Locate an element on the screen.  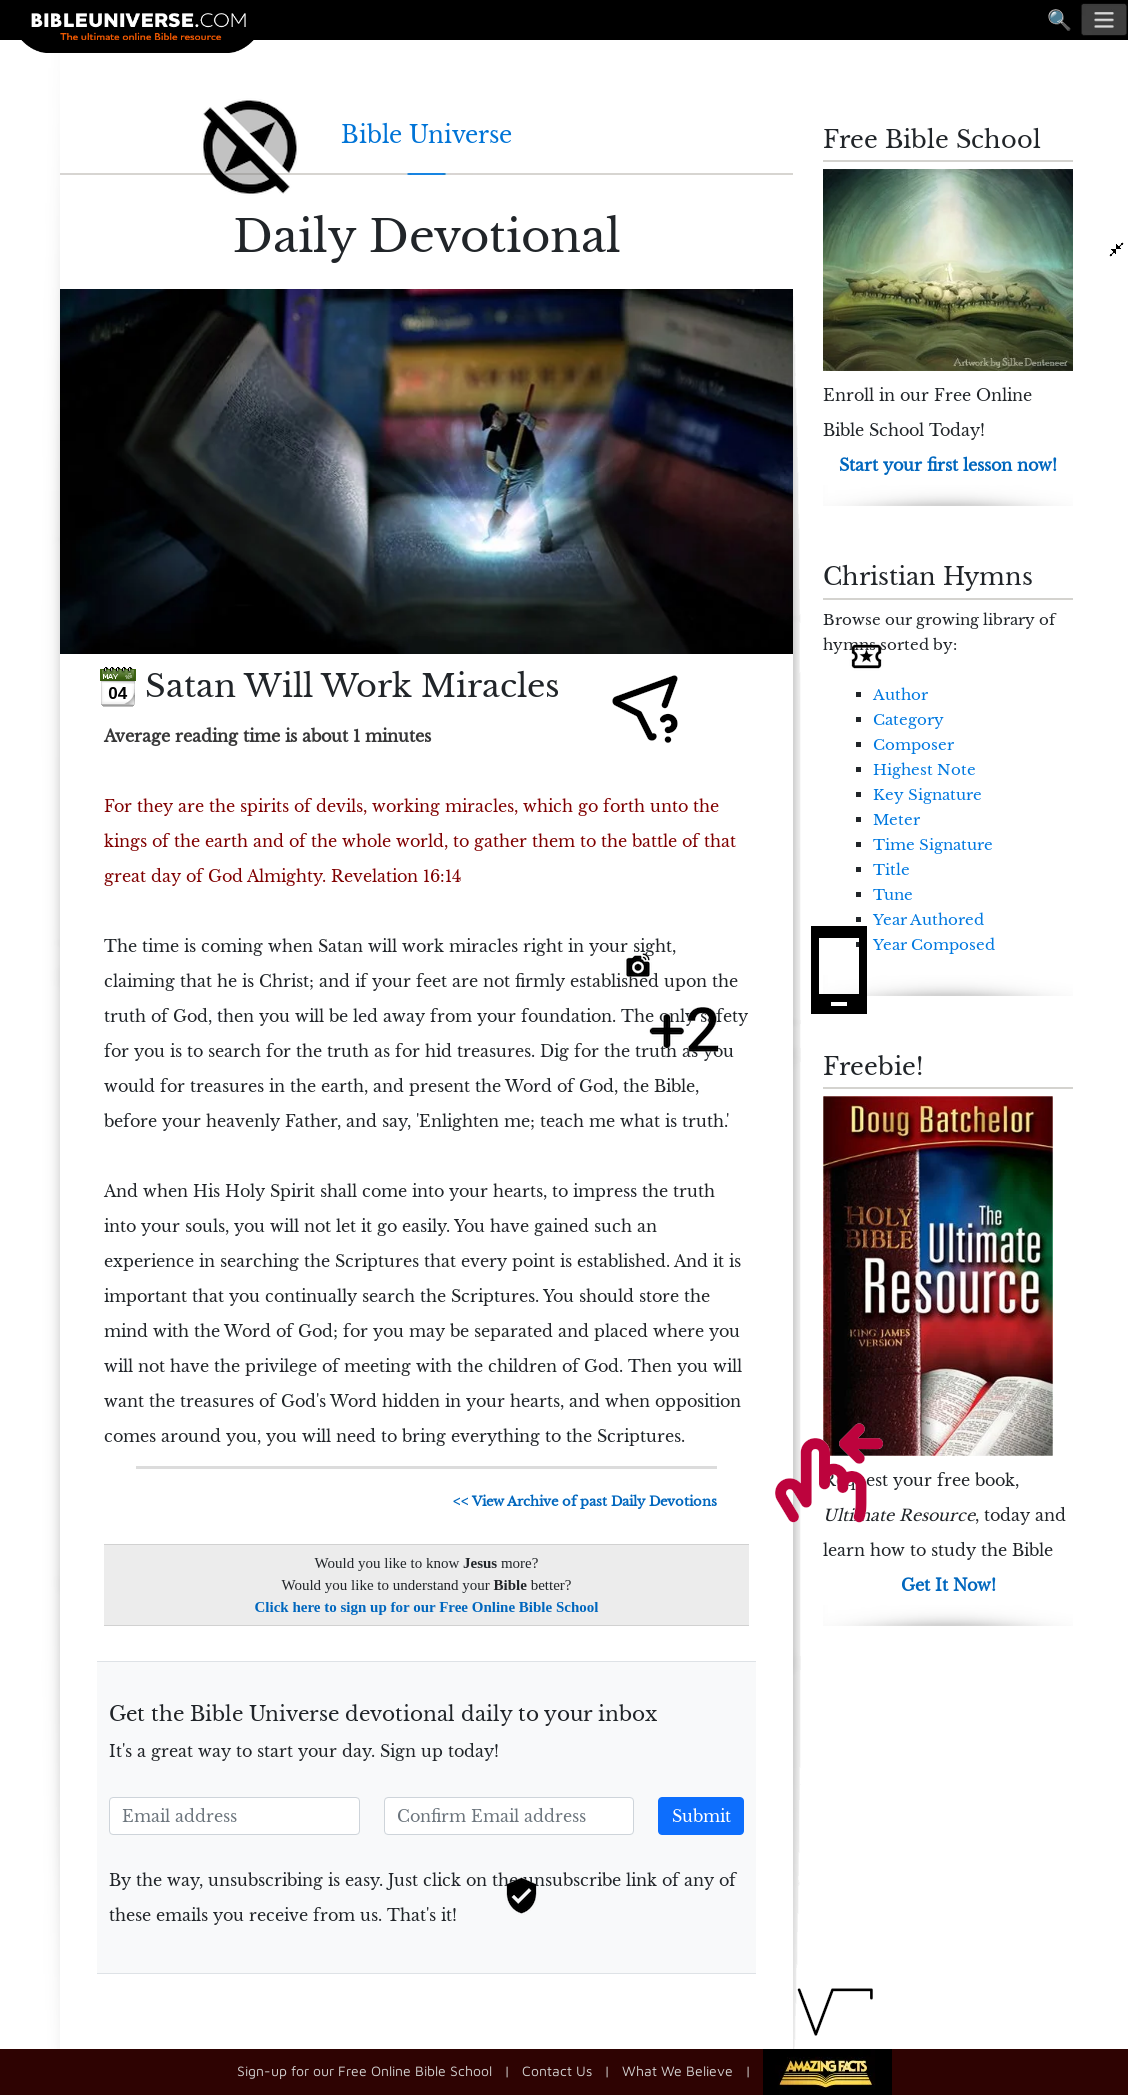
swipe left to continue or dismiss is located at coordinates (824, 1476).